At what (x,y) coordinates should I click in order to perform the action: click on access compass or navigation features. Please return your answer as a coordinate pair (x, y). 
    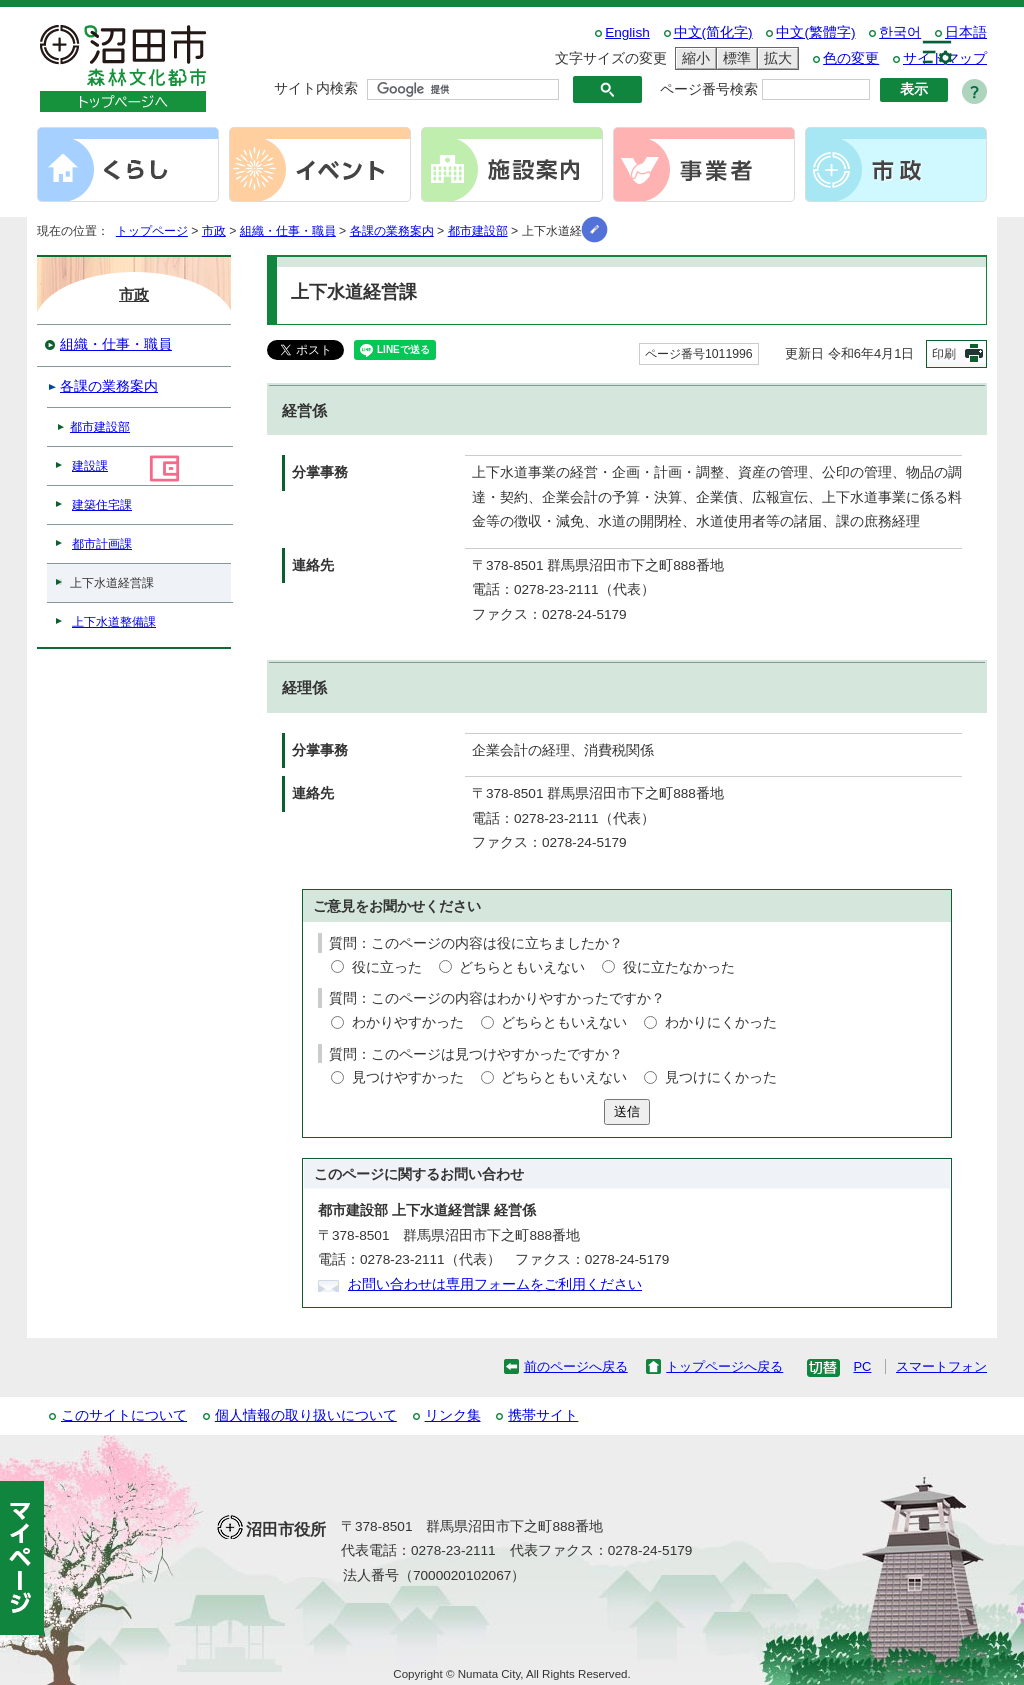
    Looking at the image, I should click on (594, 229).